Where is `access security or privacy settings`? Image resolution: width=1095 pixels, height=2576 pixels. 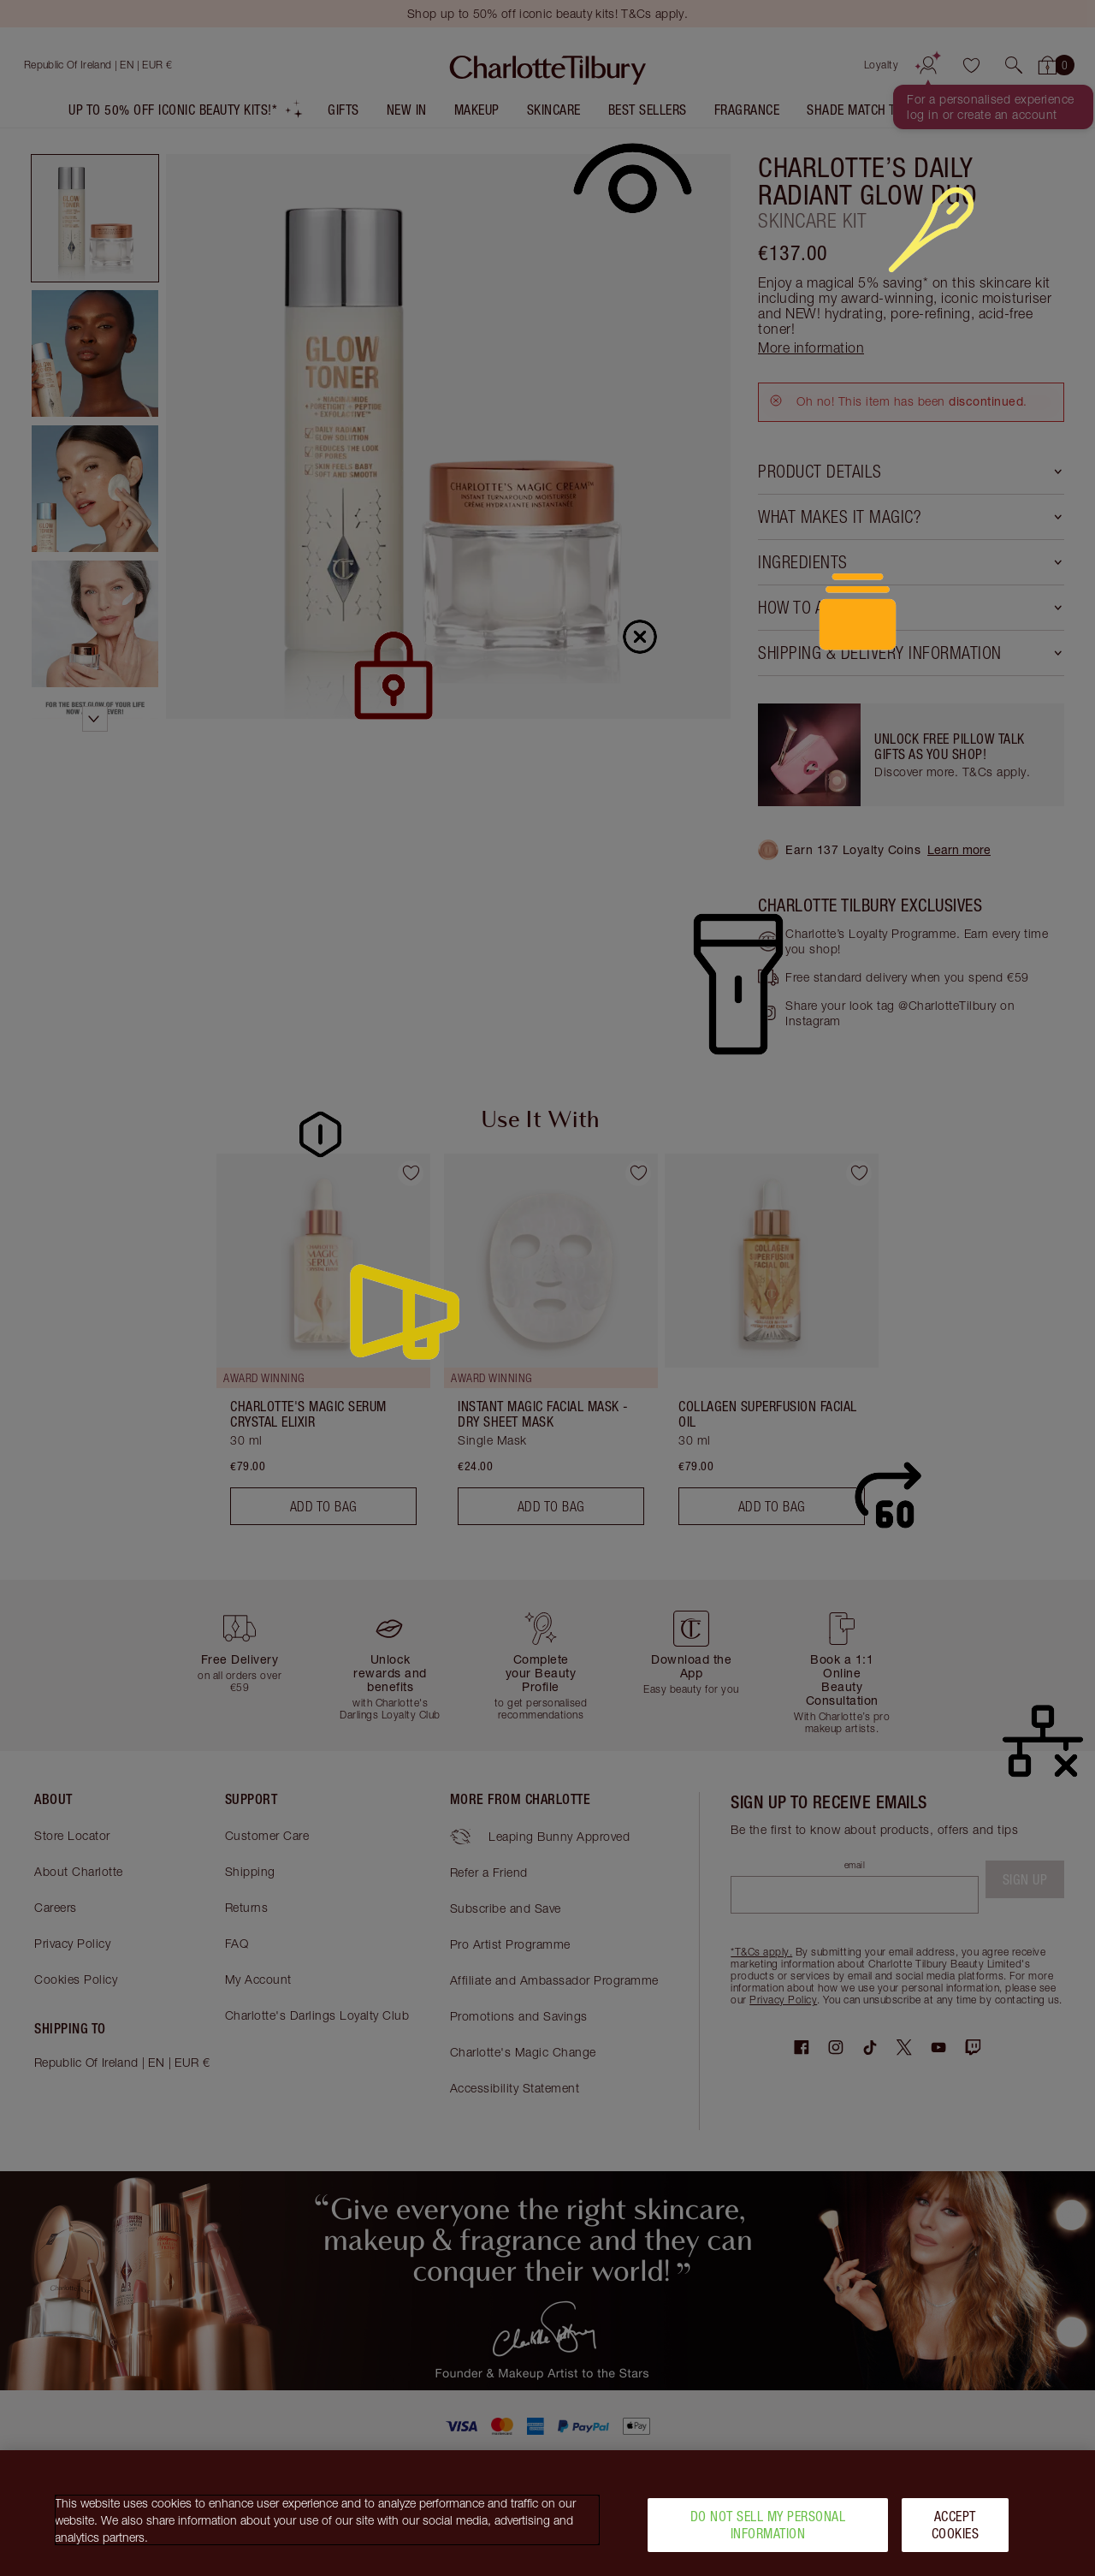 access security or privacy settings is located at coordinates (394, 680).